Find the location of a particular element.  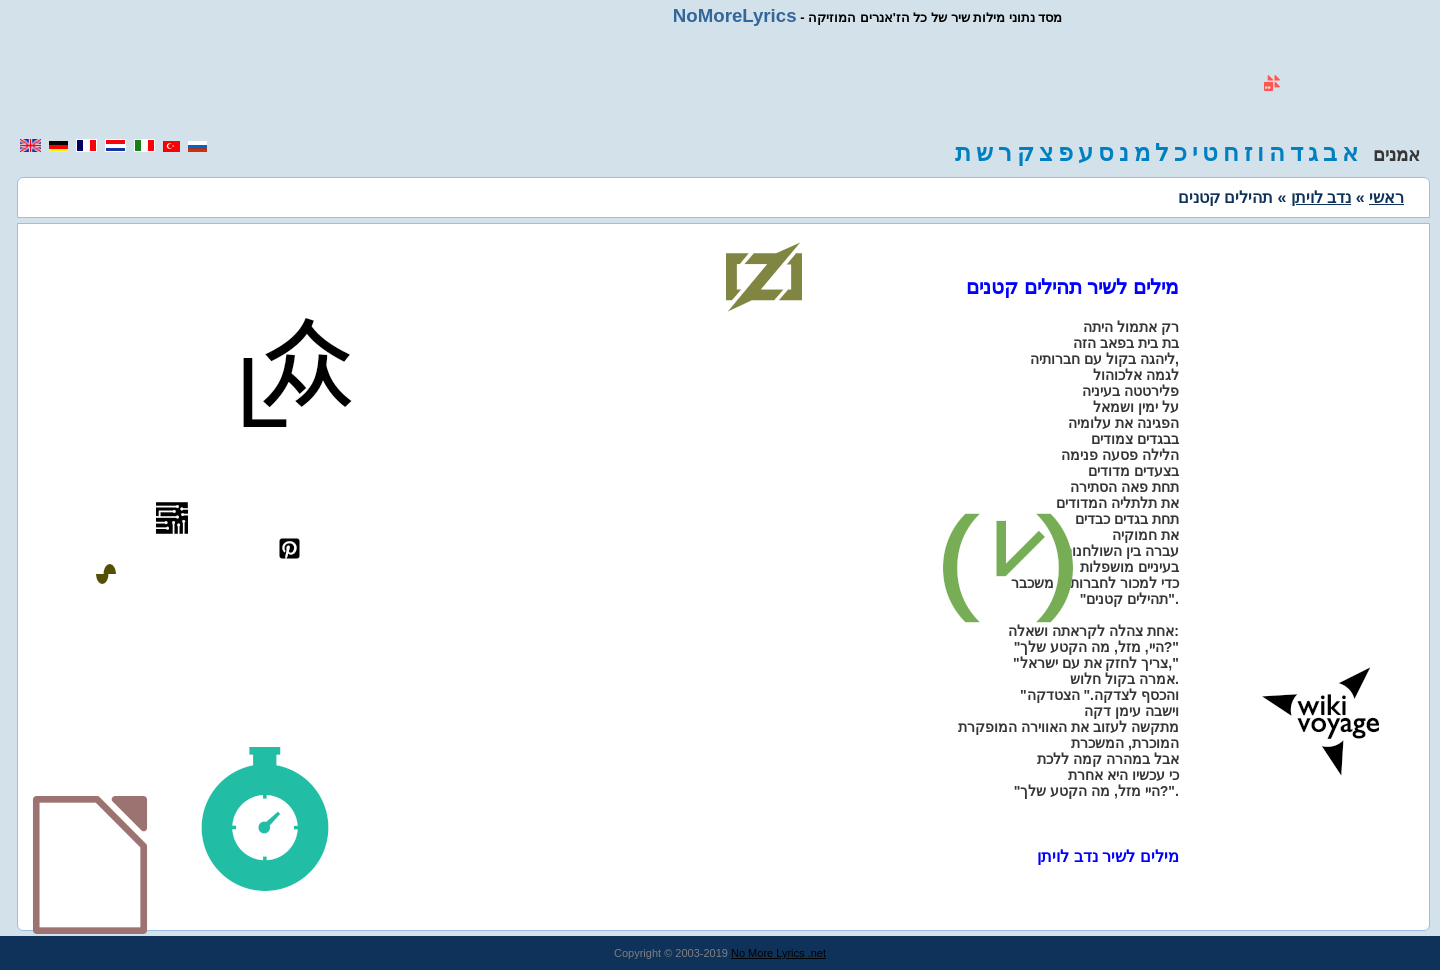

multisim circuit simulation software logo is located at coordinates (172, 518).